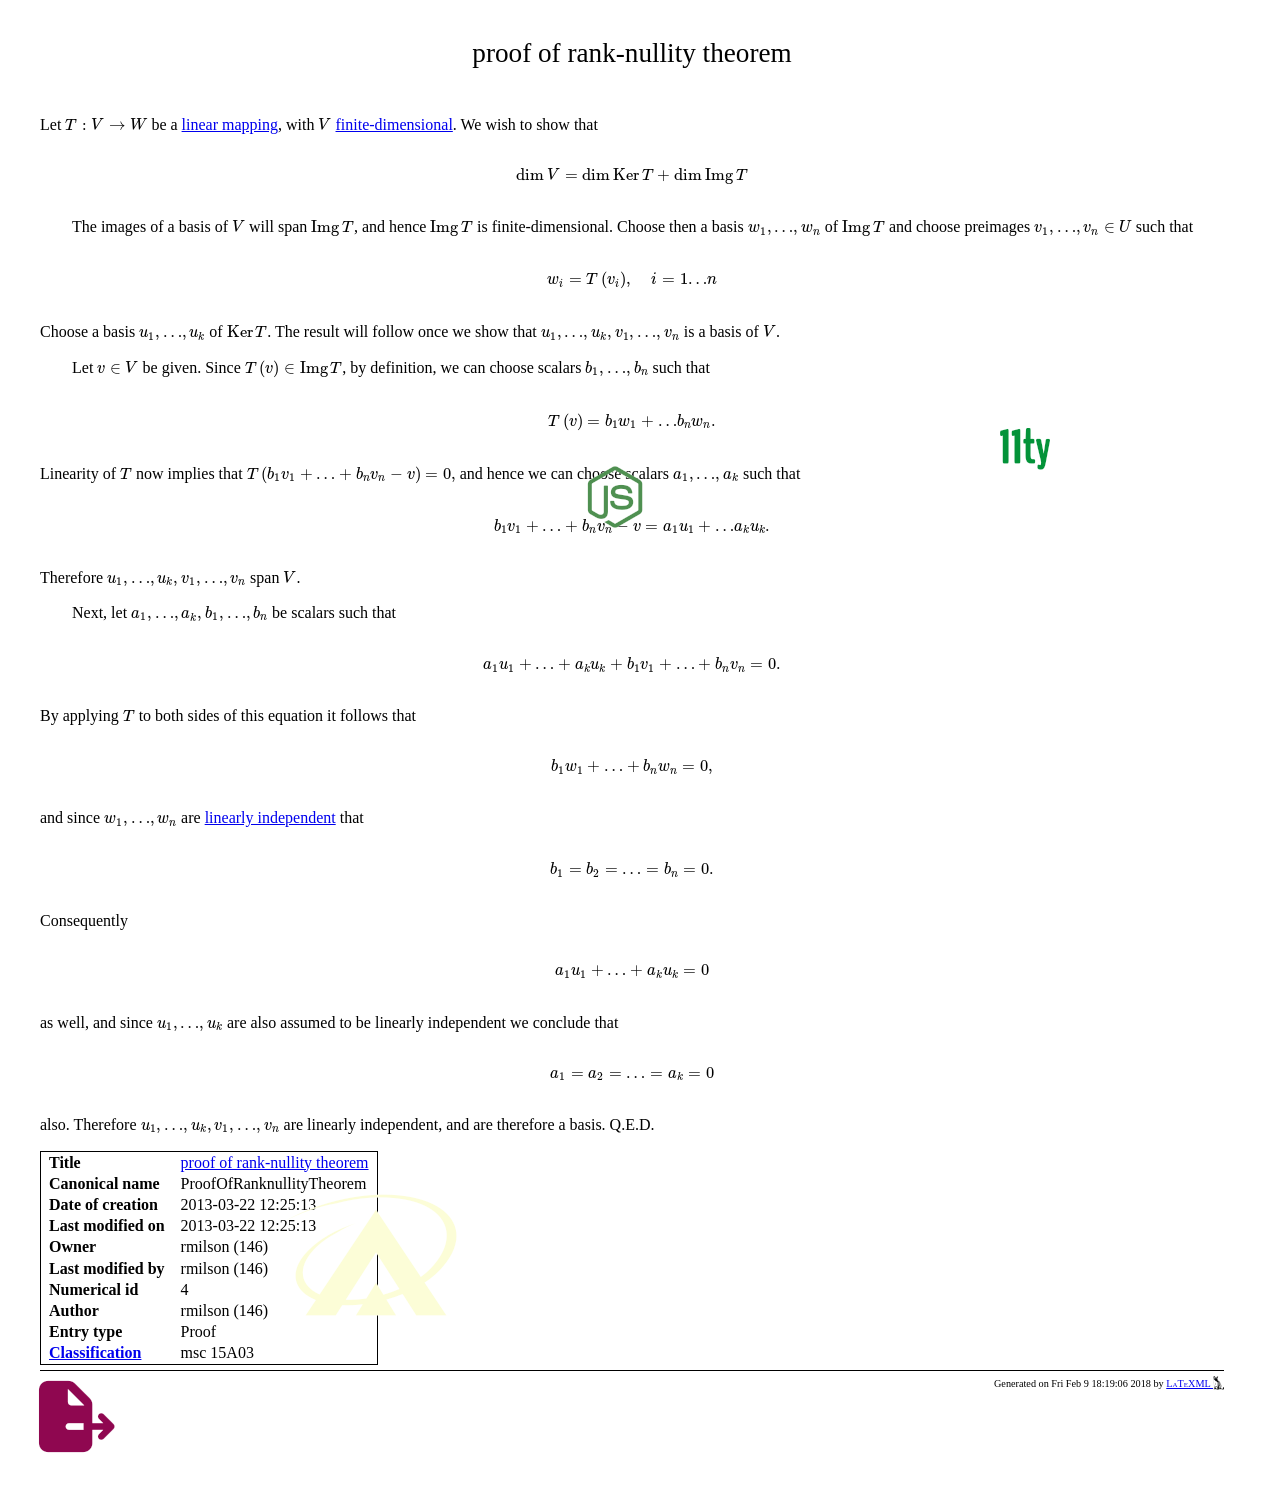 The image size is (1280, 1512). Describe the element at coordinates (74, 1416) in the screenshot. I see `export file to another location or format` at that location.